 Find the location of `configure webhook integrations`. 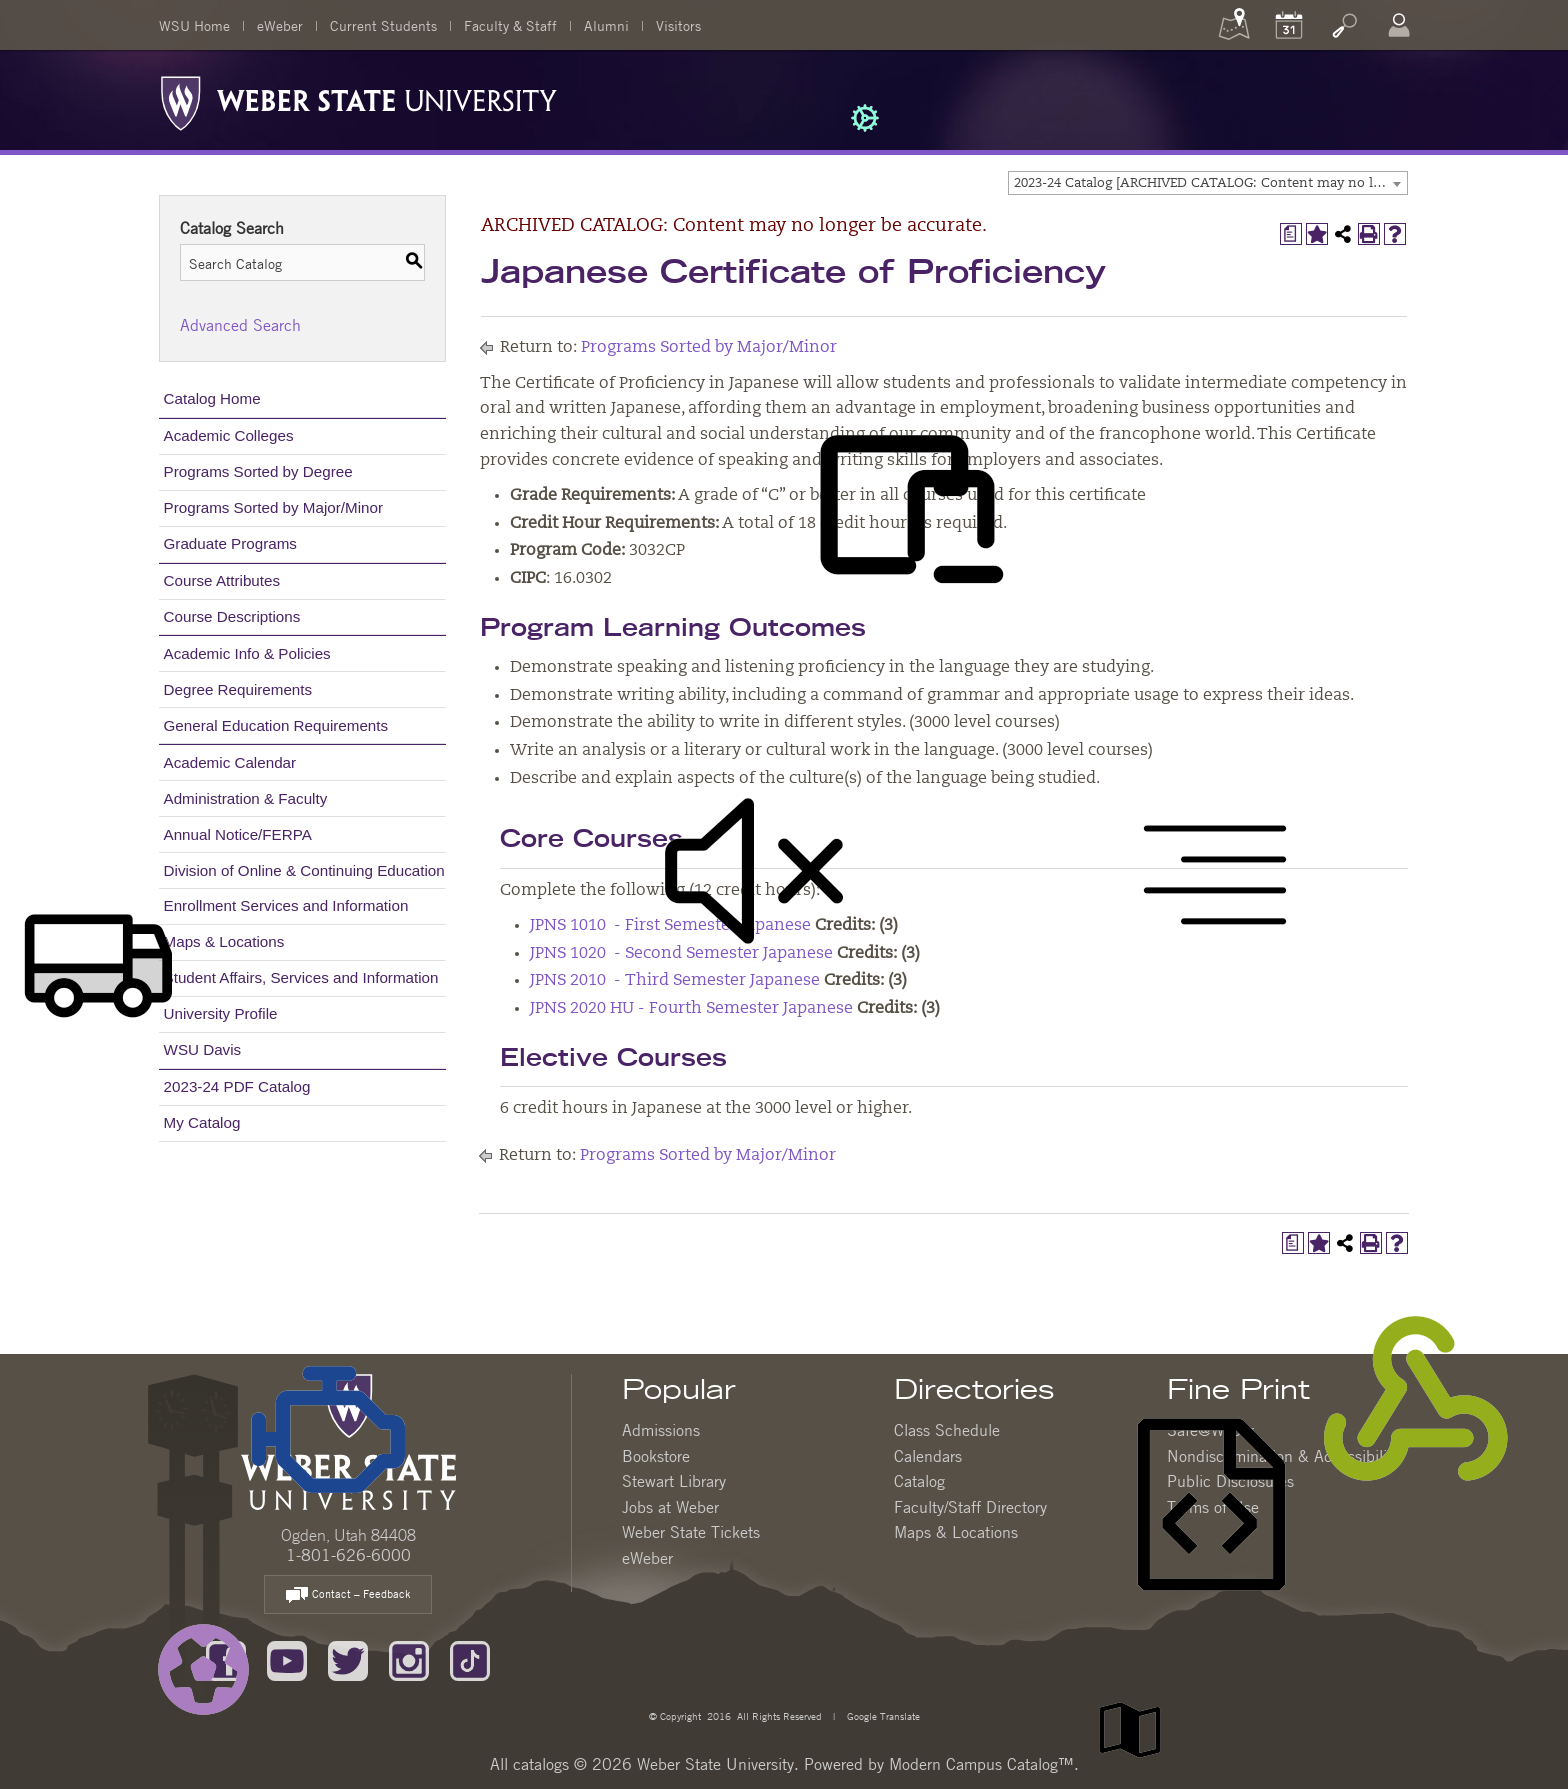

configure webhook integrations is located at coordinates (1415, 1407).